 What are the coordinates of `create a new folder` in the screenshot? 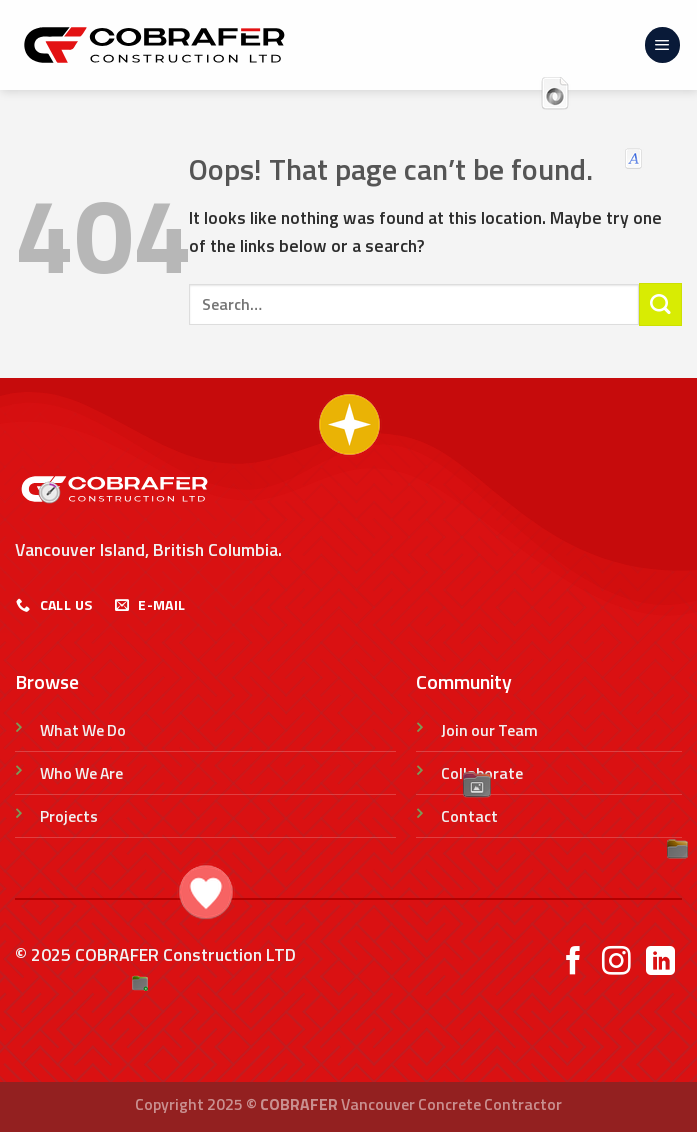 It's located at (140, 983).